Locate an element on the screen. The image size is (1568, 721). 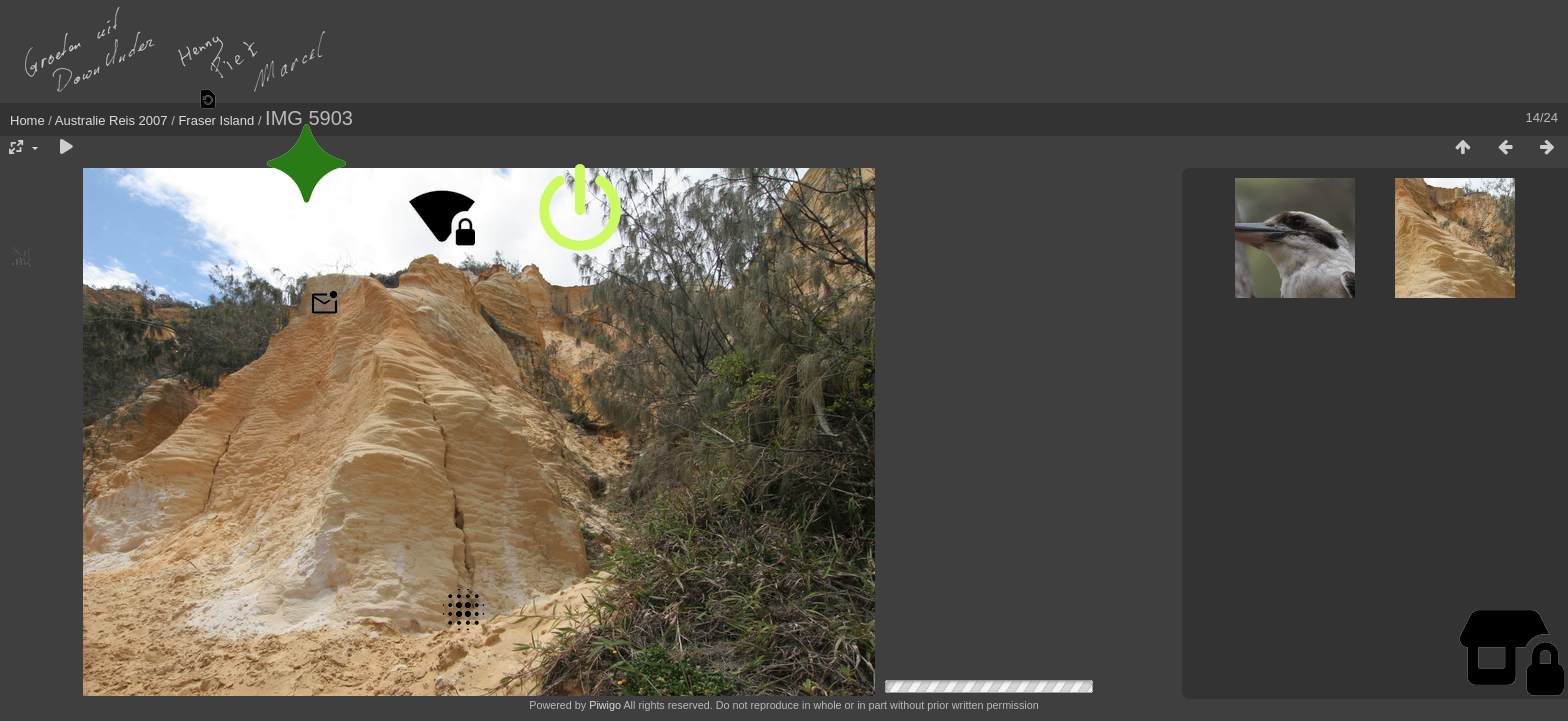
indicates AI-generated or enhanced content is located at coordinates (306, 163).